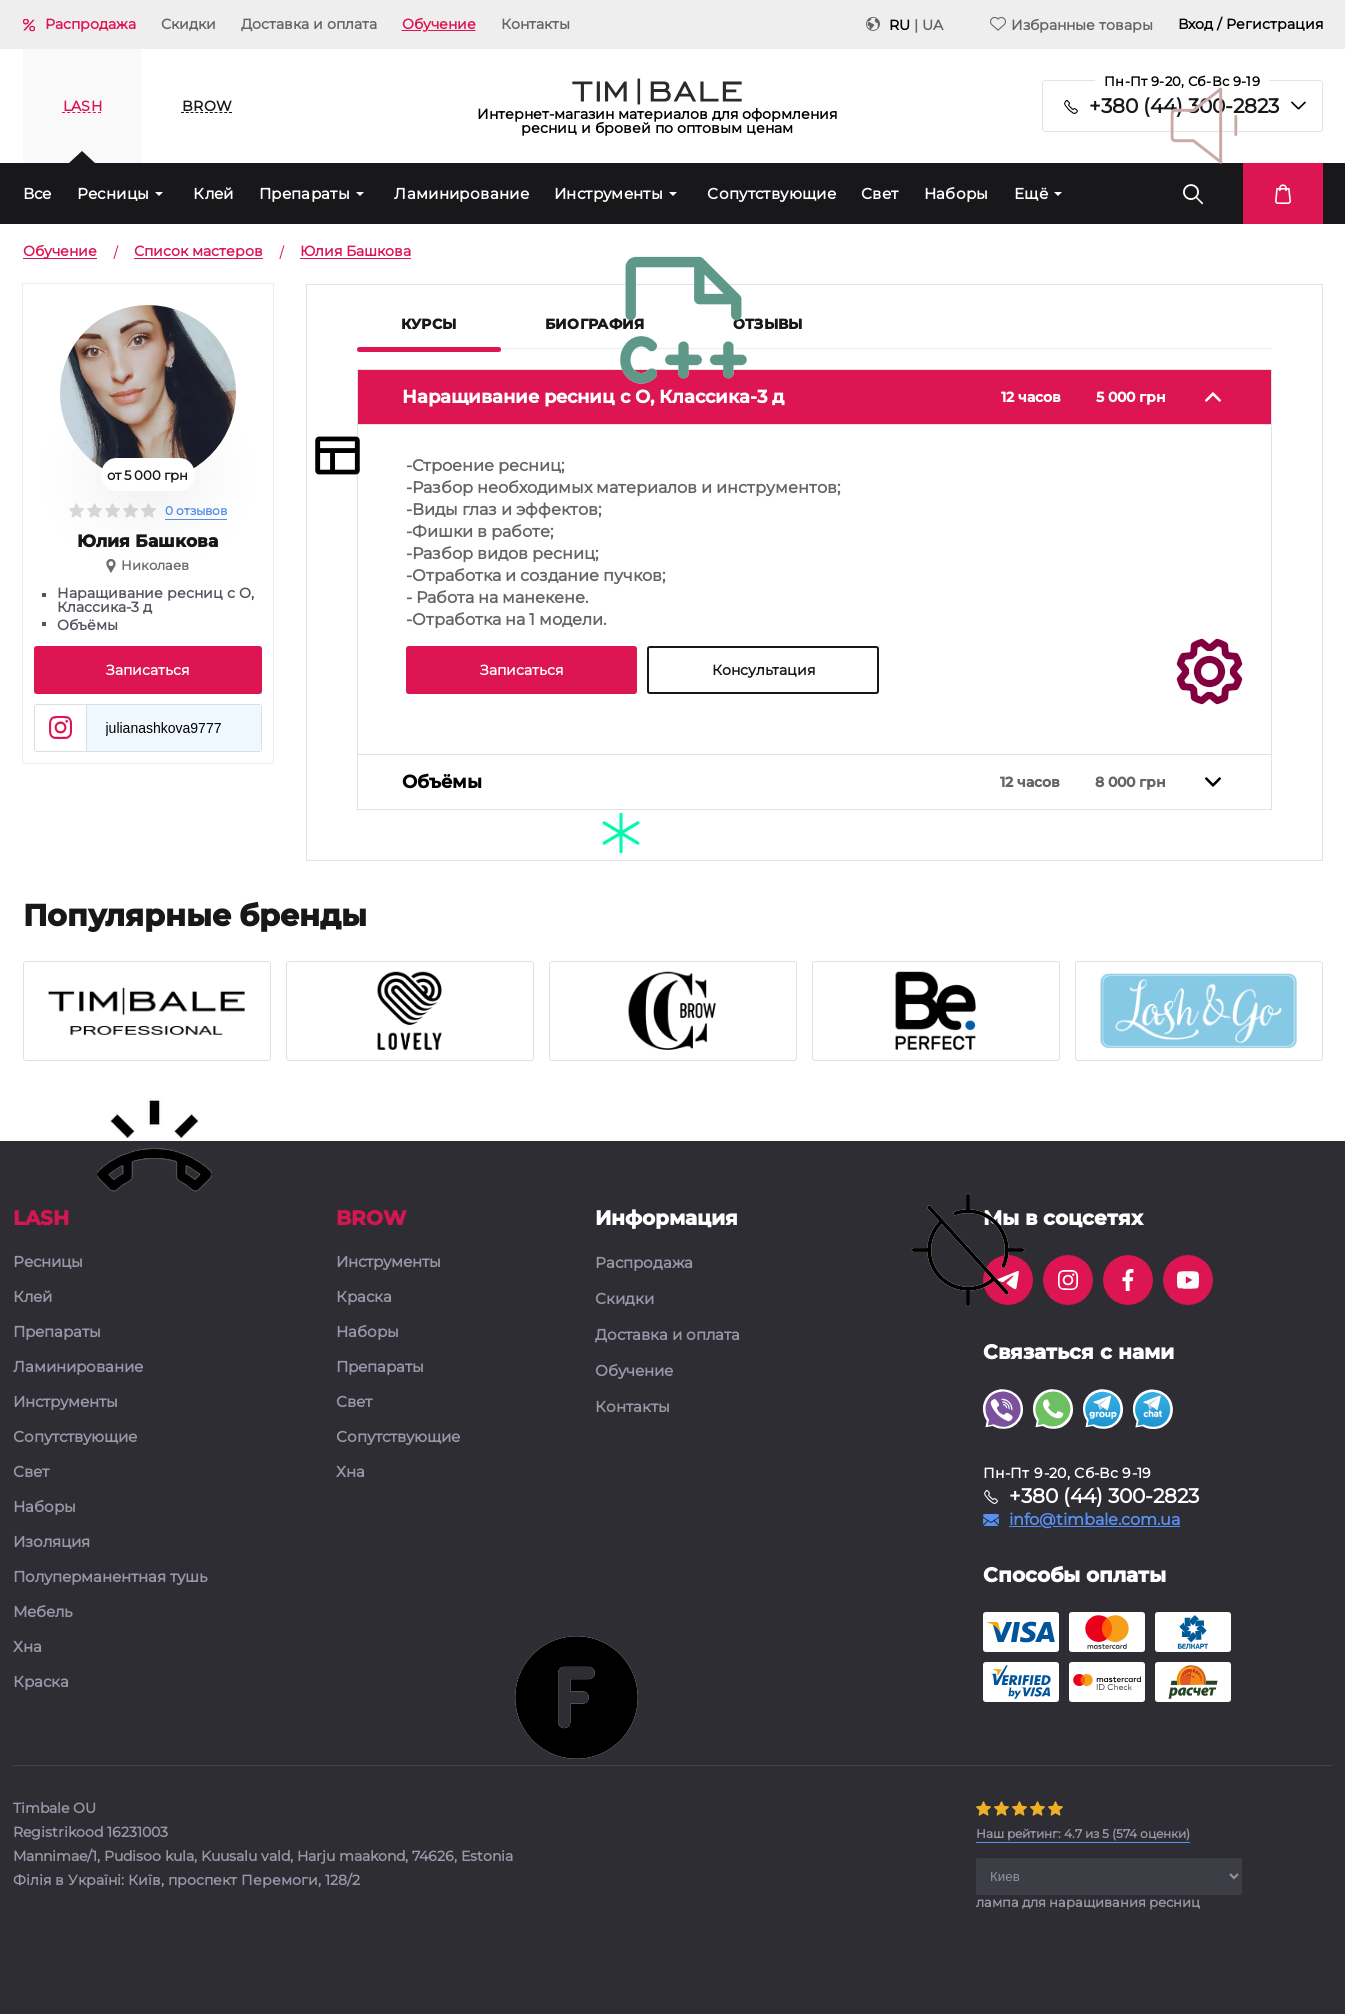  What do you see at coordinates (154, 1148) in the screenshot?
I see `incoming call alert` at bounding box center [154, 1148].